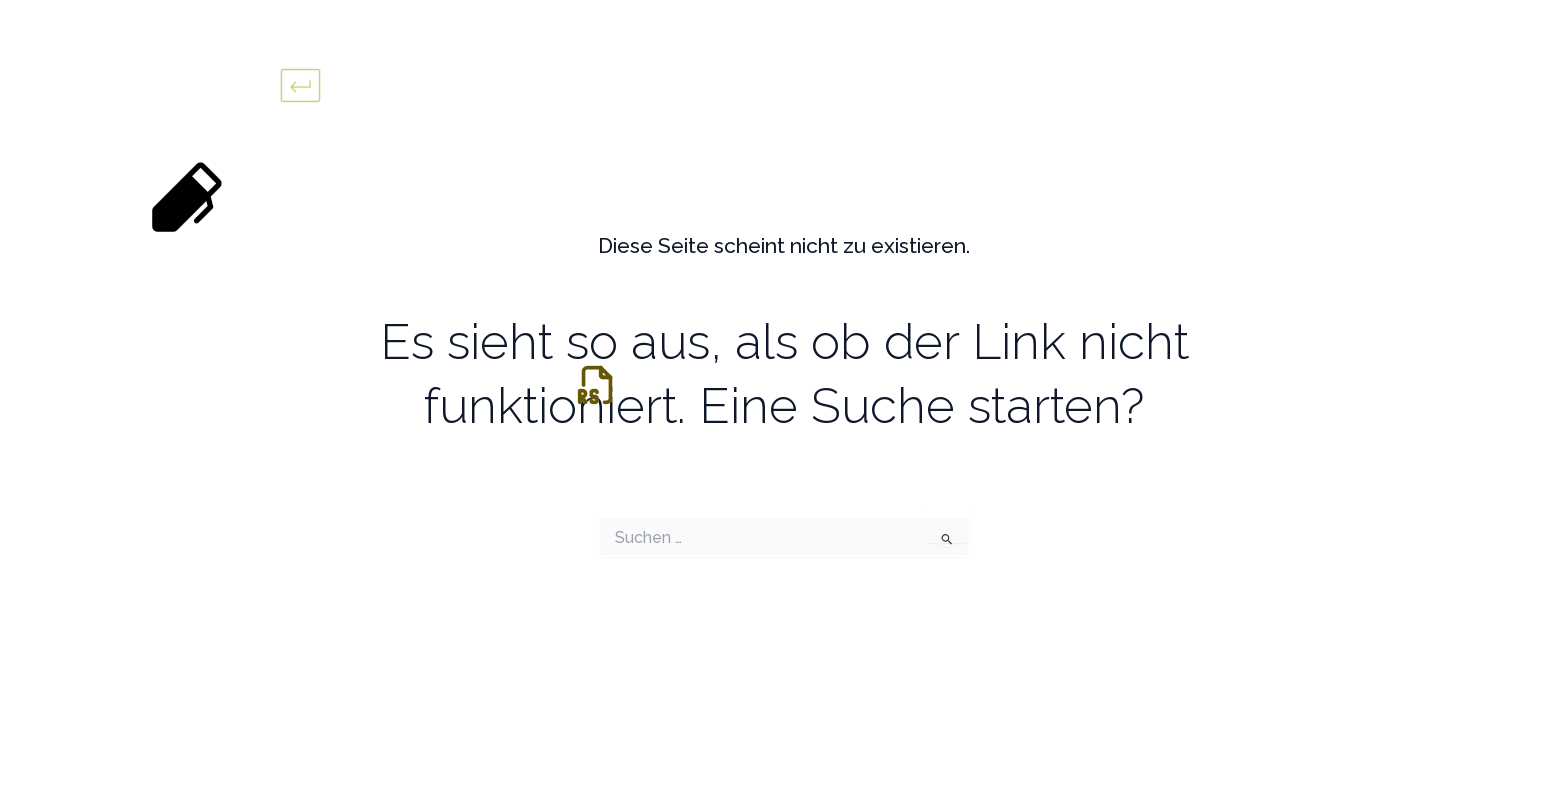 The height and width of the screenshot is (790, 1568). I want to click on rust source code file, so click(597, 385).